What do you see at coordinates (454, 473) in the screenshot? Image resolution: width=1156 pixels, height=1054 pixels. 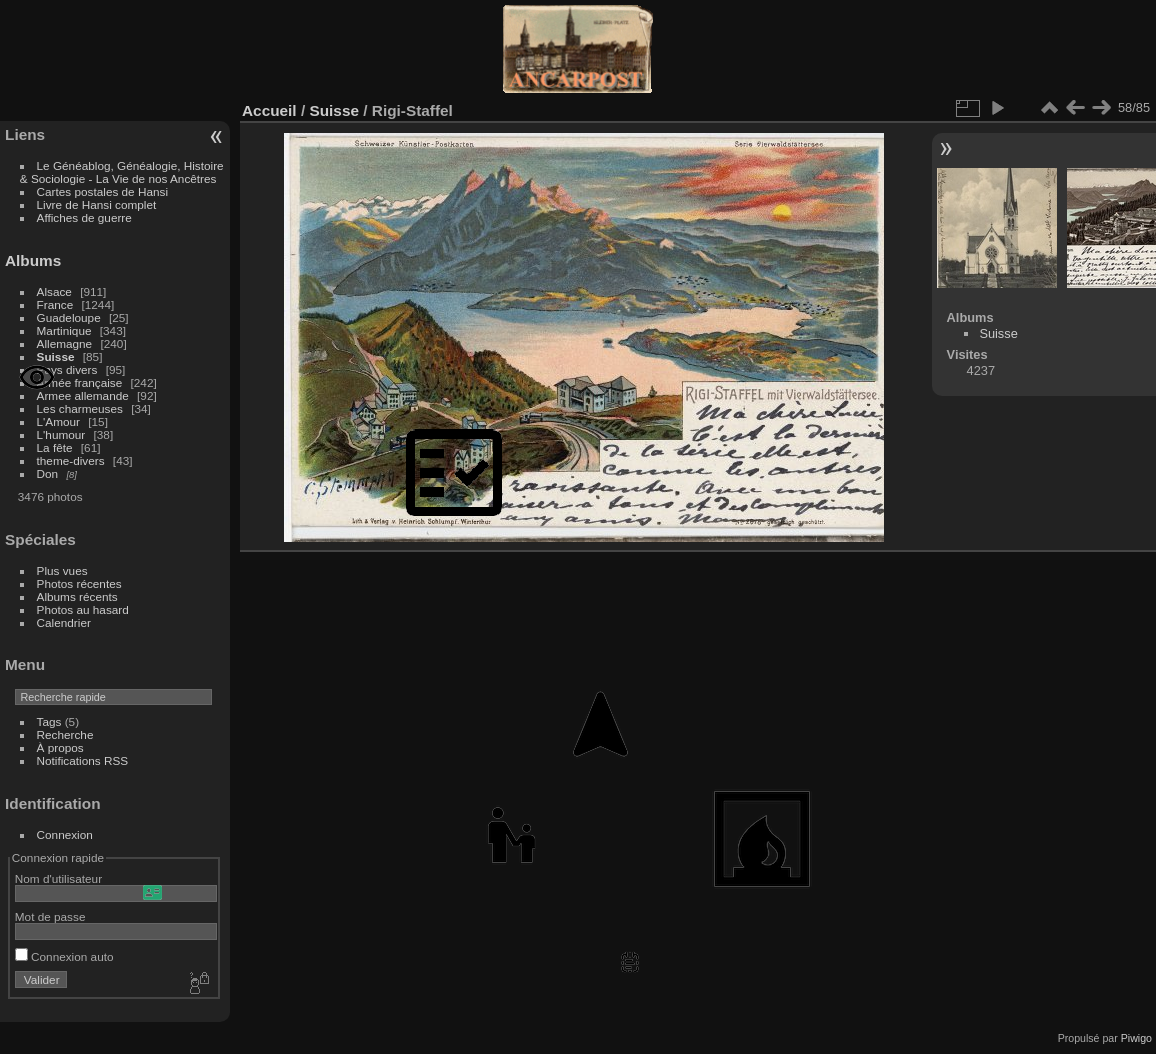 I see `view checklist or task verification status` at bounding box center [454, 473].